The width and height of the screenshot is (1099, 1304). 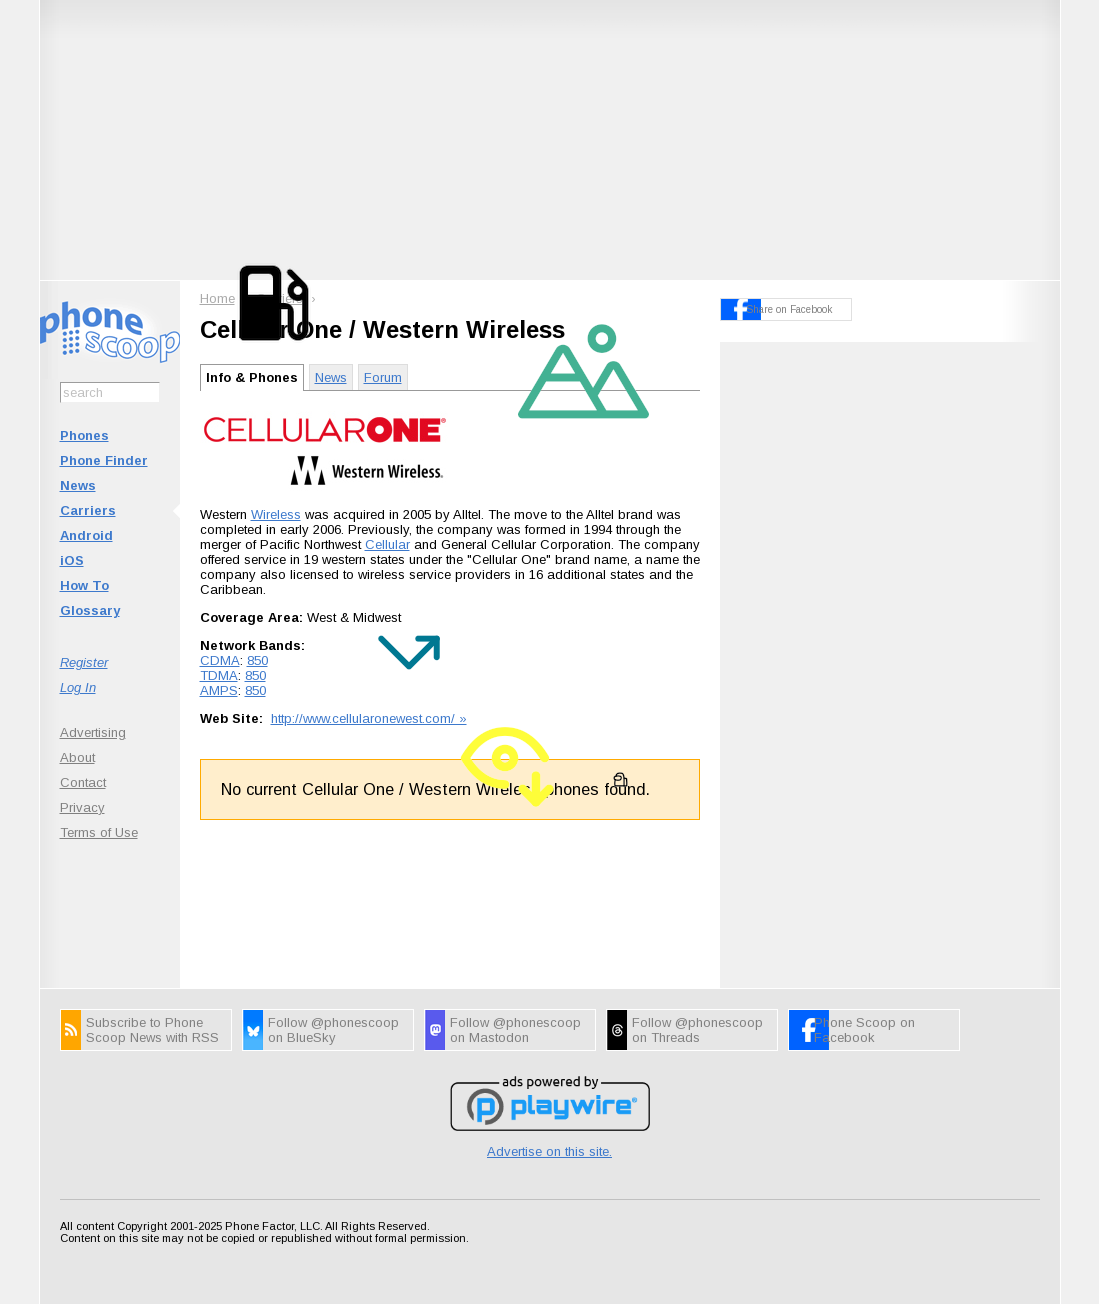 What do you see at coordinates (273, 303) in the screenshot?
I see `find nearby gas stations` at bounding box center [273, 303].